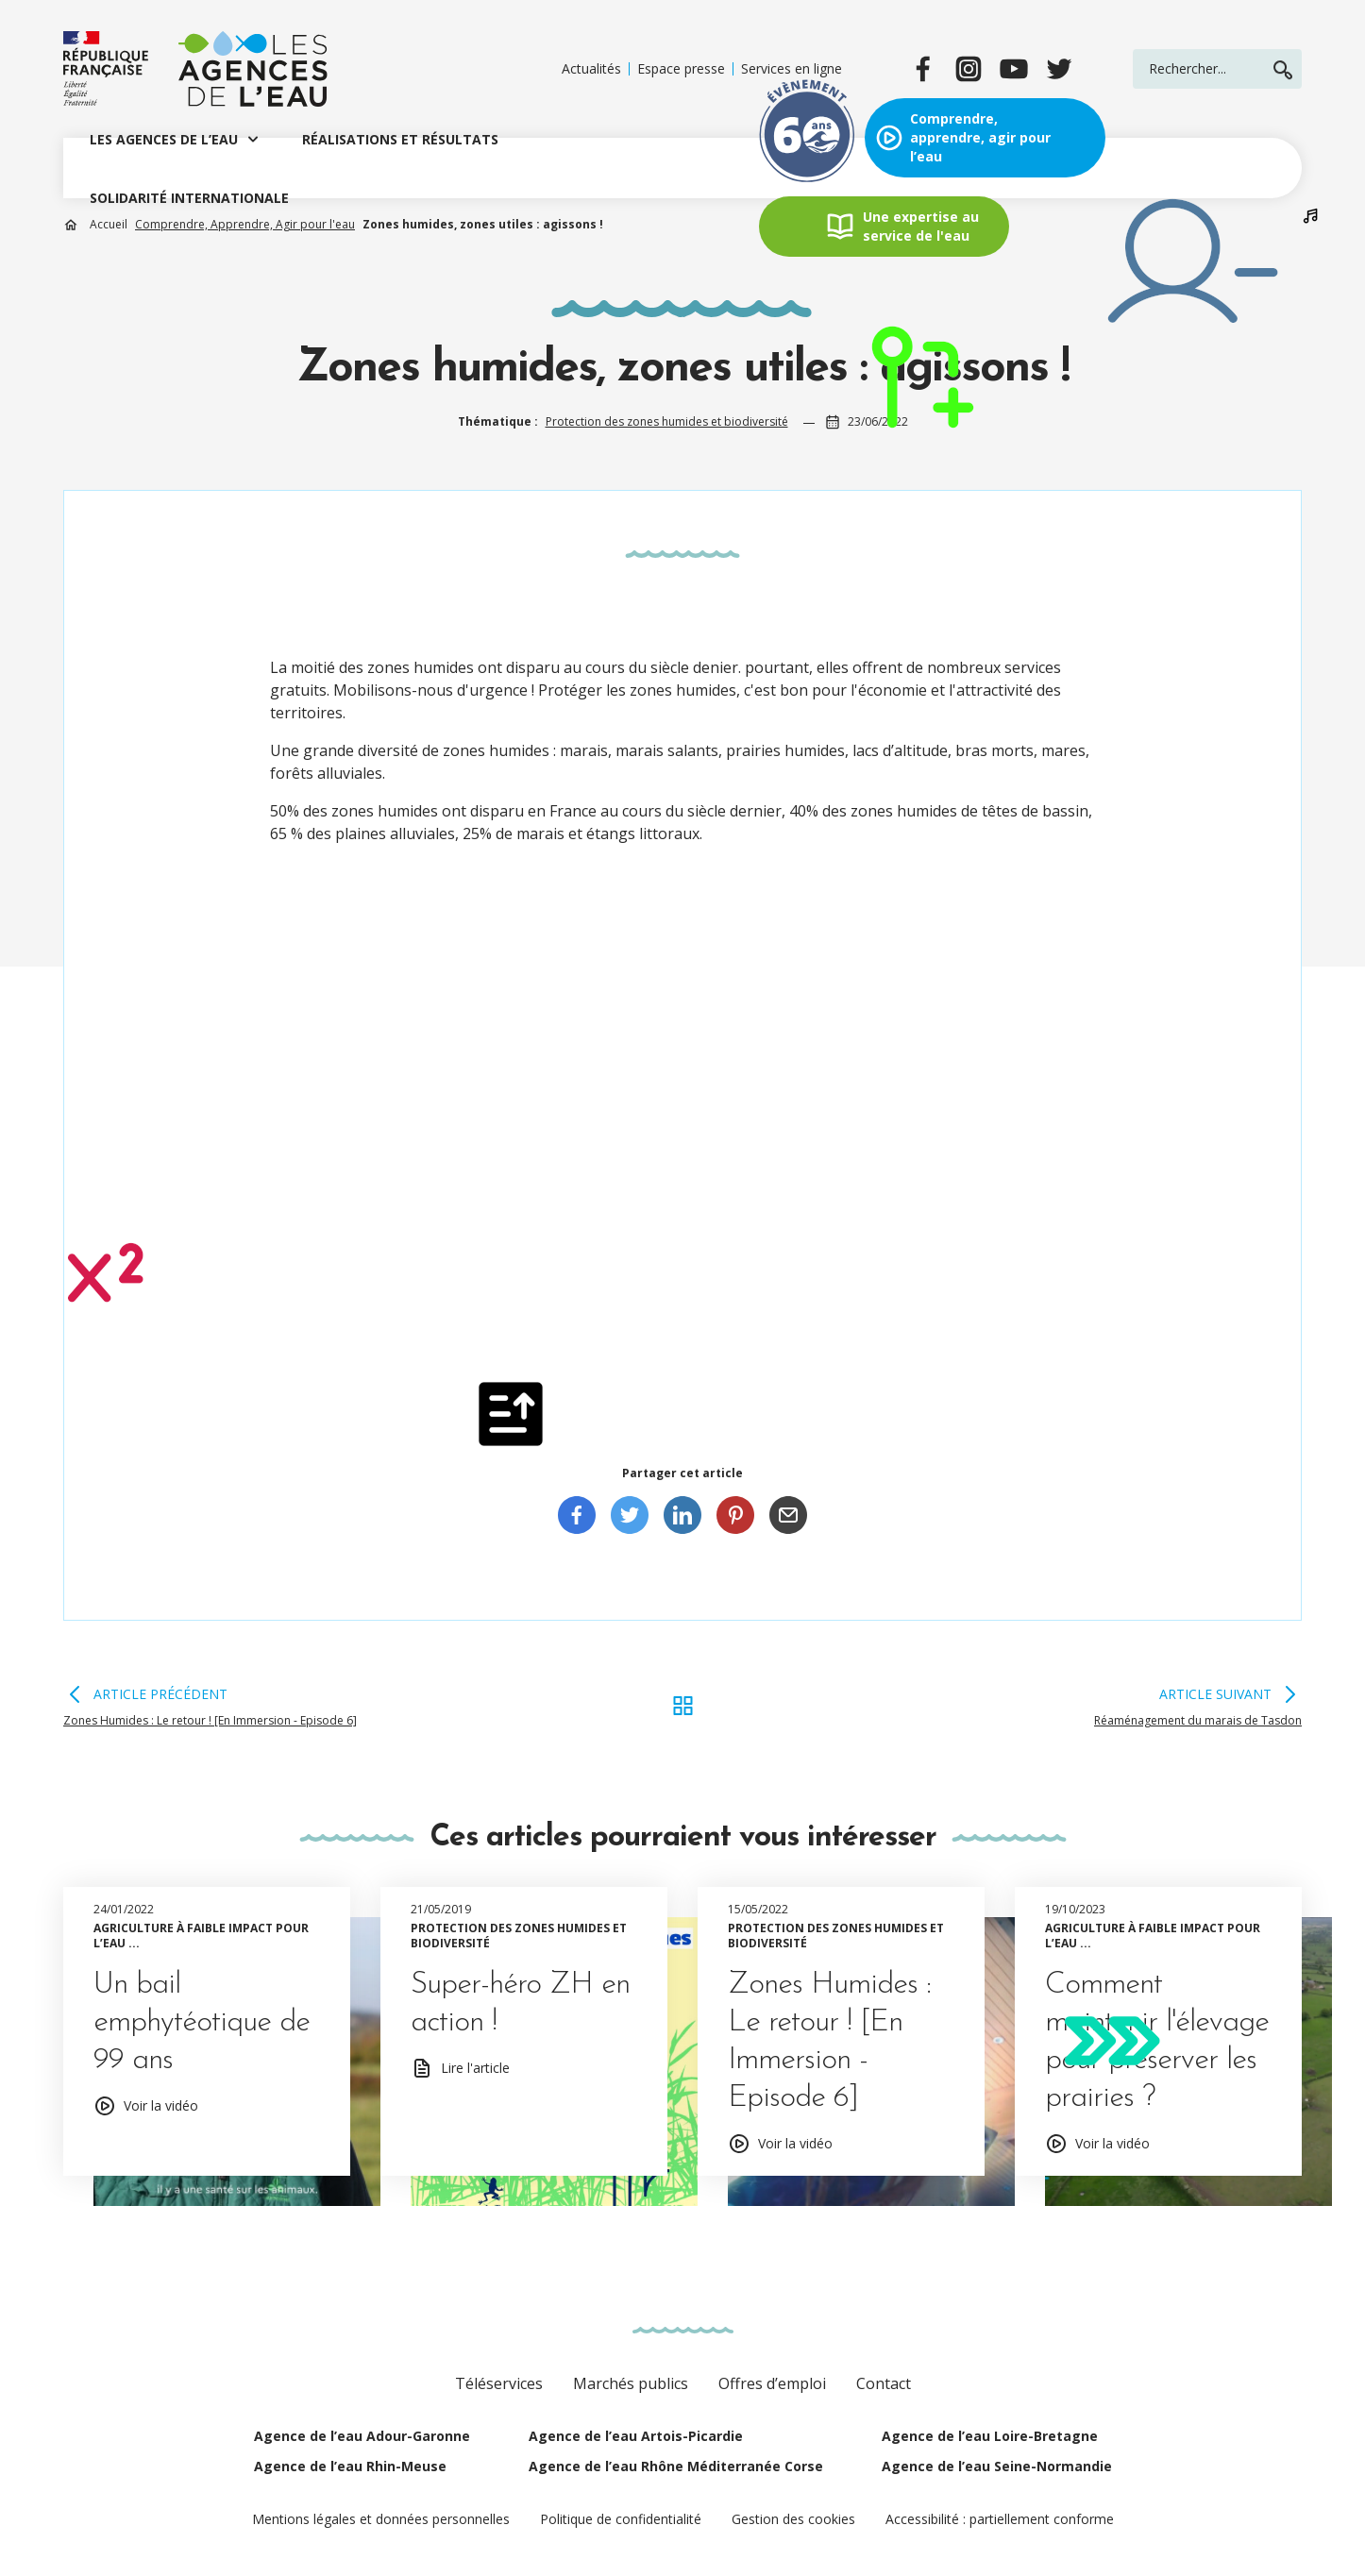 This screenshot has height=2576, width=1365. Describe the element at coordinates (1111, 2041) in the screenshot. I see `inertia.js framework logo` at that location.